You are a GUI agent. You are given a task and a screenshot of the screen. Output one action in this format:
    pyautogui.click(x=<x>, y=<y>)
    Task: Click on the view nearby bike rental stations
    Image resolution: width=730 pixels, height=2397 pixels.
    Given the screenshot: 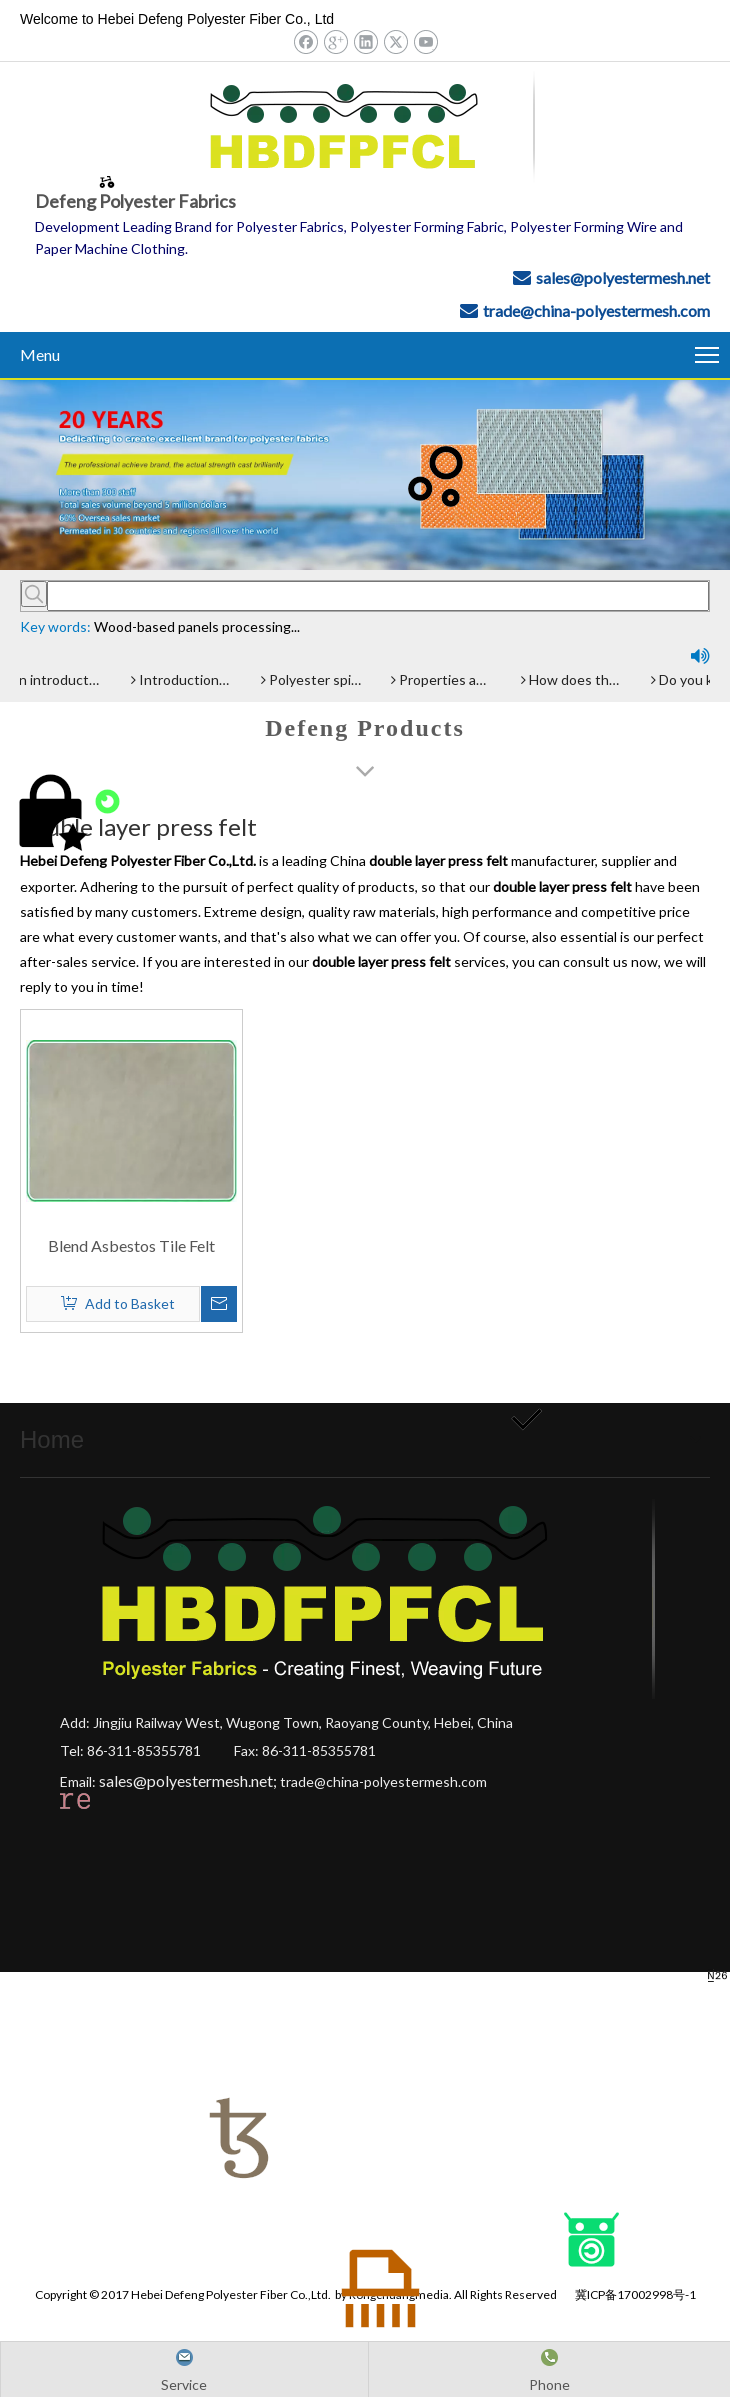 What is the action you would take?
    pyautogui.click(x=107, y=182)
    